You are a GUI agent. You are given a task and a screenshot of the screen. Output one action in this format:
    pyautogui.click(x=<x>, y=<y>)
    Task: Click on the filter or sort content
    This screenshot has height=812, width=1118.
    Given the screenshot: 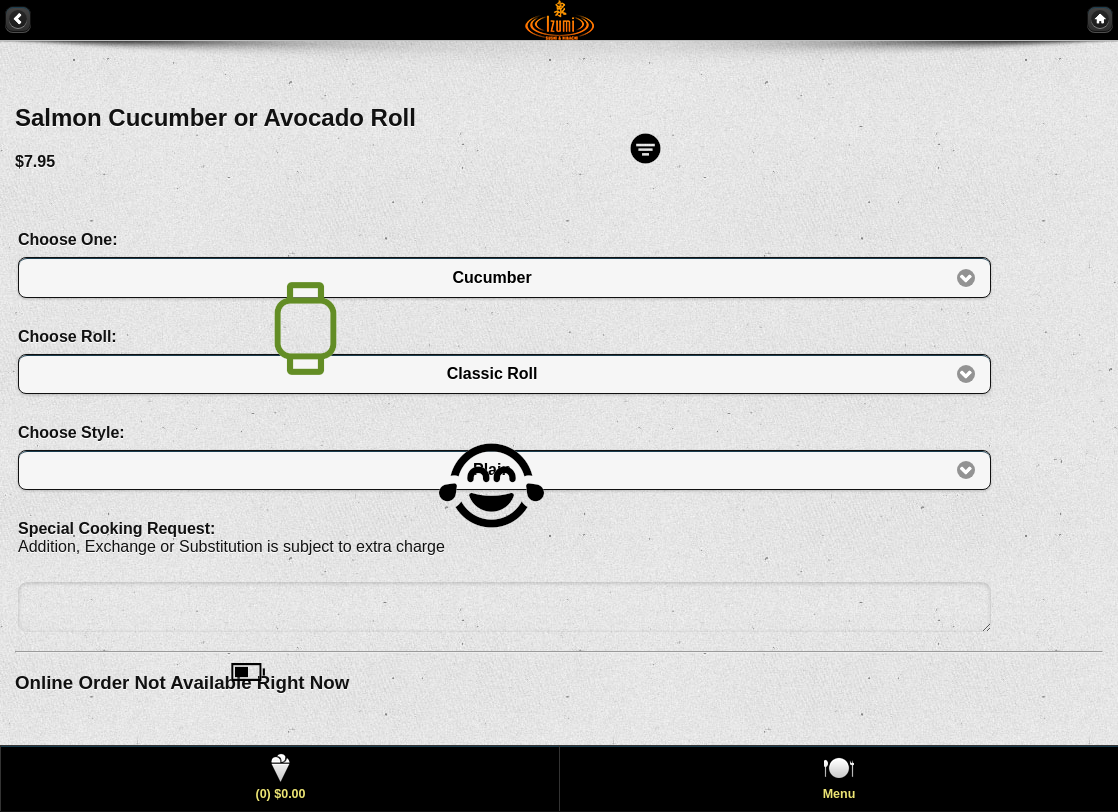 What is the action you would take?
    pyautogui.click(x=645, y=148)
    